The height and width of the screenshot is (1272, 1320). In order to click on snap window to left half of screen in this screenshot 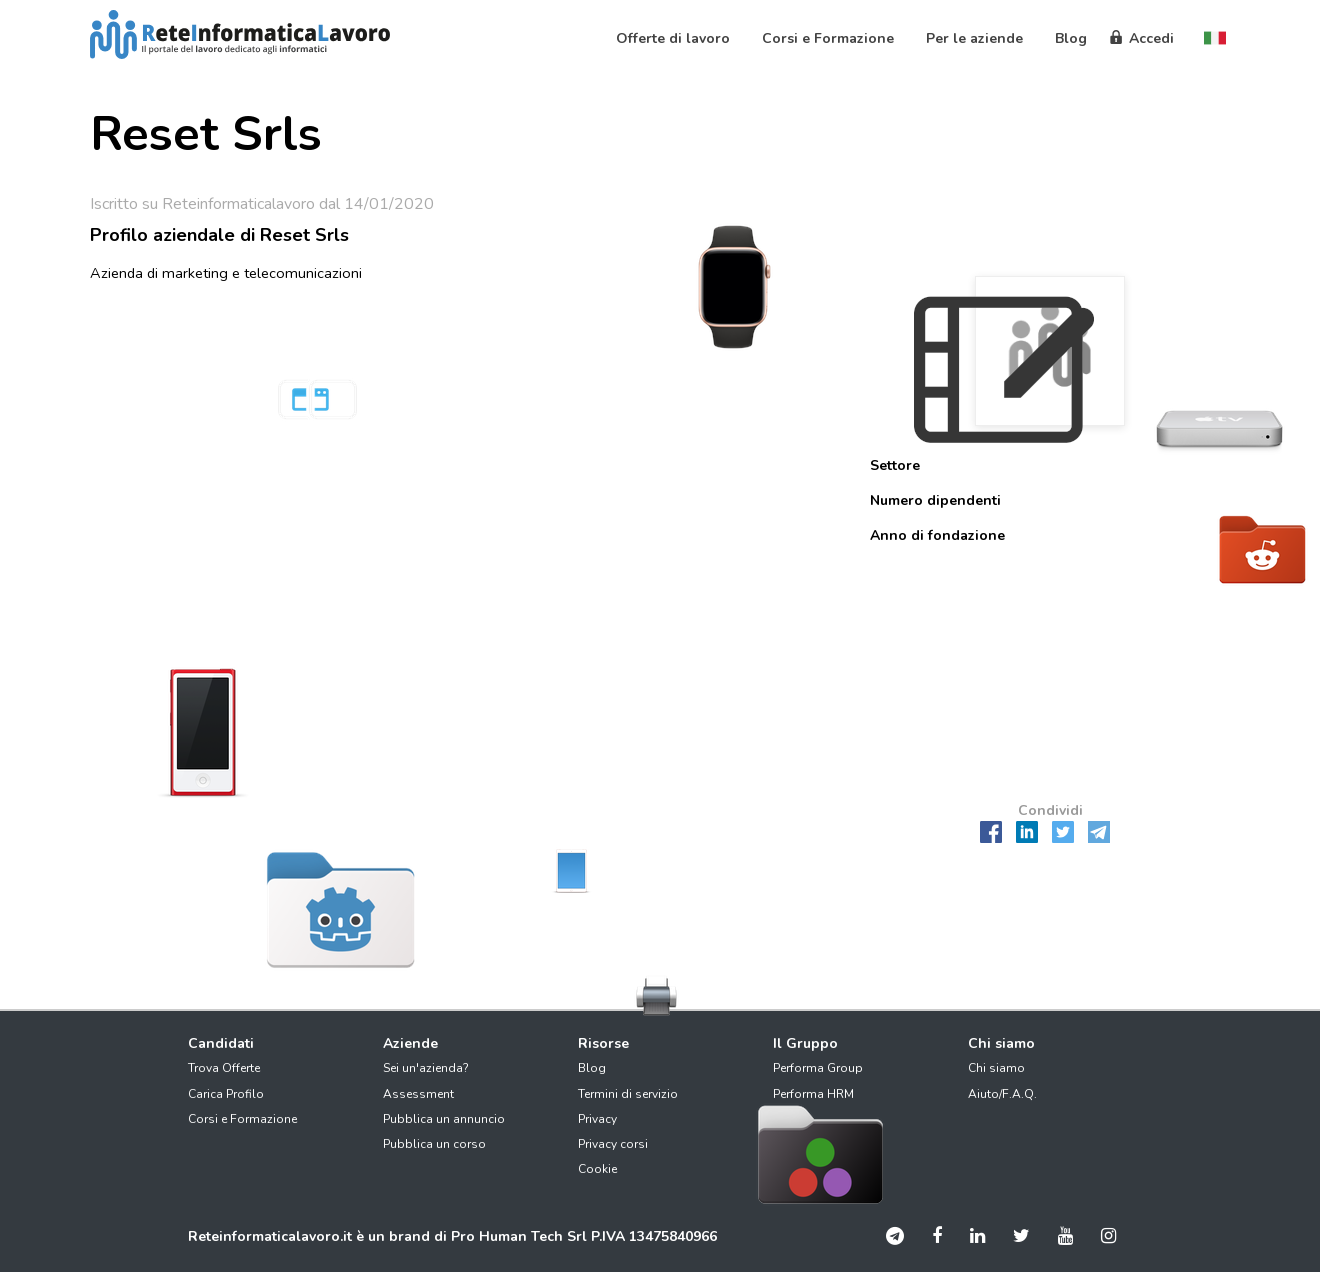, I will do `click(317, 399)`.